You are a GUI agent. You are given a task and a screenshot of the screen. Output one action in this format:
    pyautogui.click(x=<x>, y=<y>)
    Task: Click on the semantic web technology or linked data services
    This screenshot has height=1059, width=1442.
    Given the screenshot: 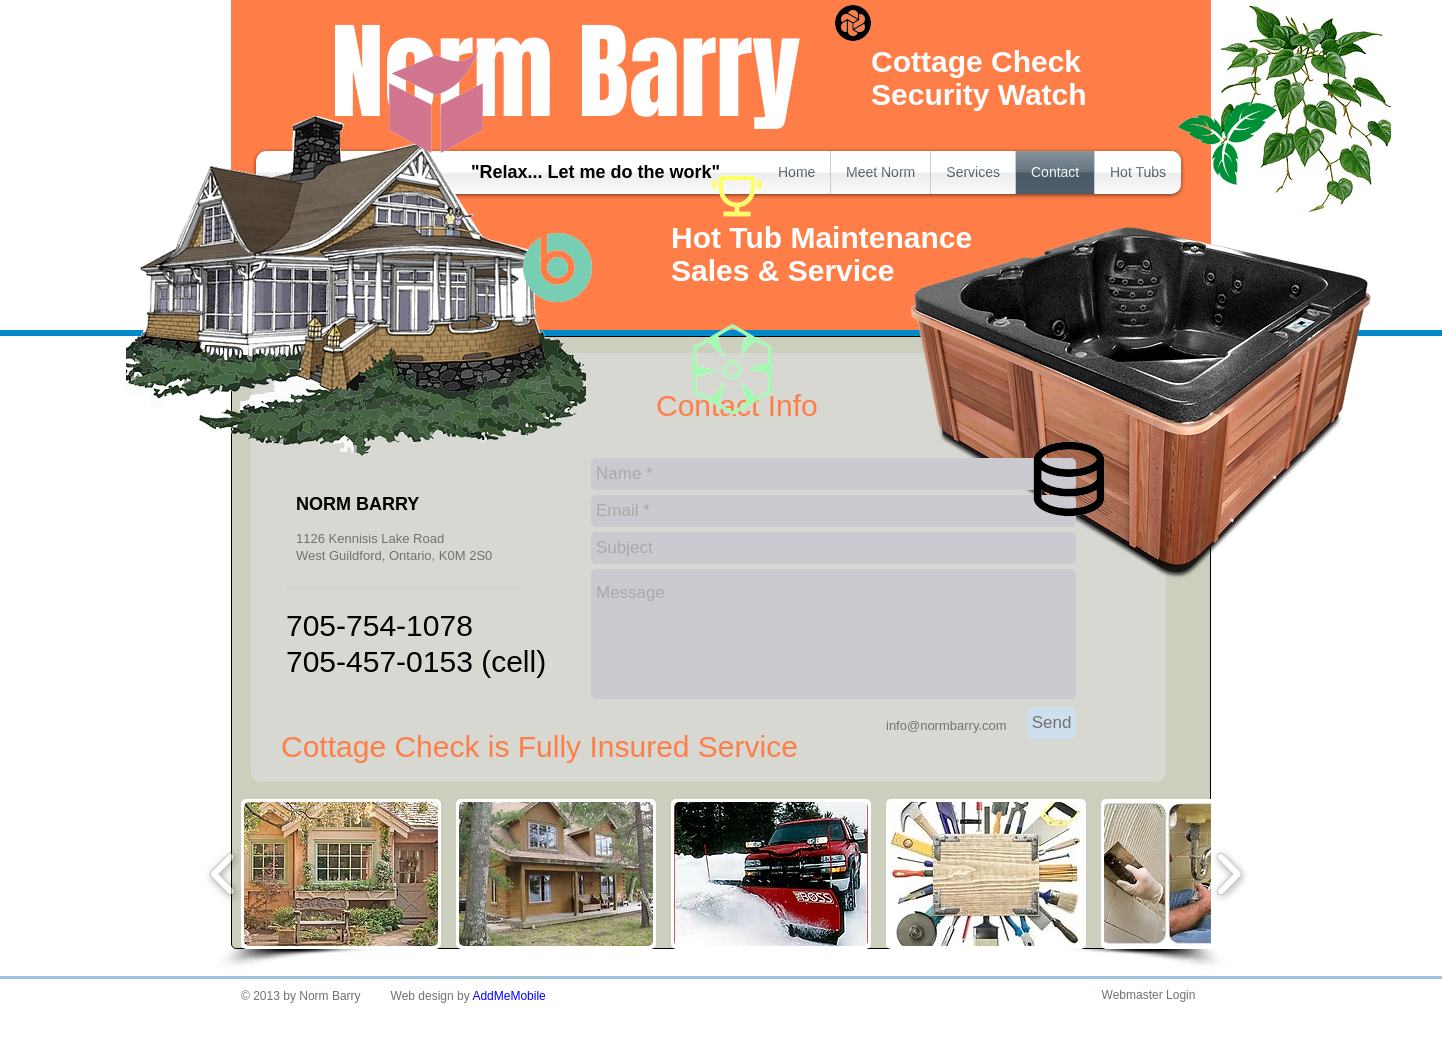 What is the action you would take?
    pyautogui.click(x=436, y=99)
    